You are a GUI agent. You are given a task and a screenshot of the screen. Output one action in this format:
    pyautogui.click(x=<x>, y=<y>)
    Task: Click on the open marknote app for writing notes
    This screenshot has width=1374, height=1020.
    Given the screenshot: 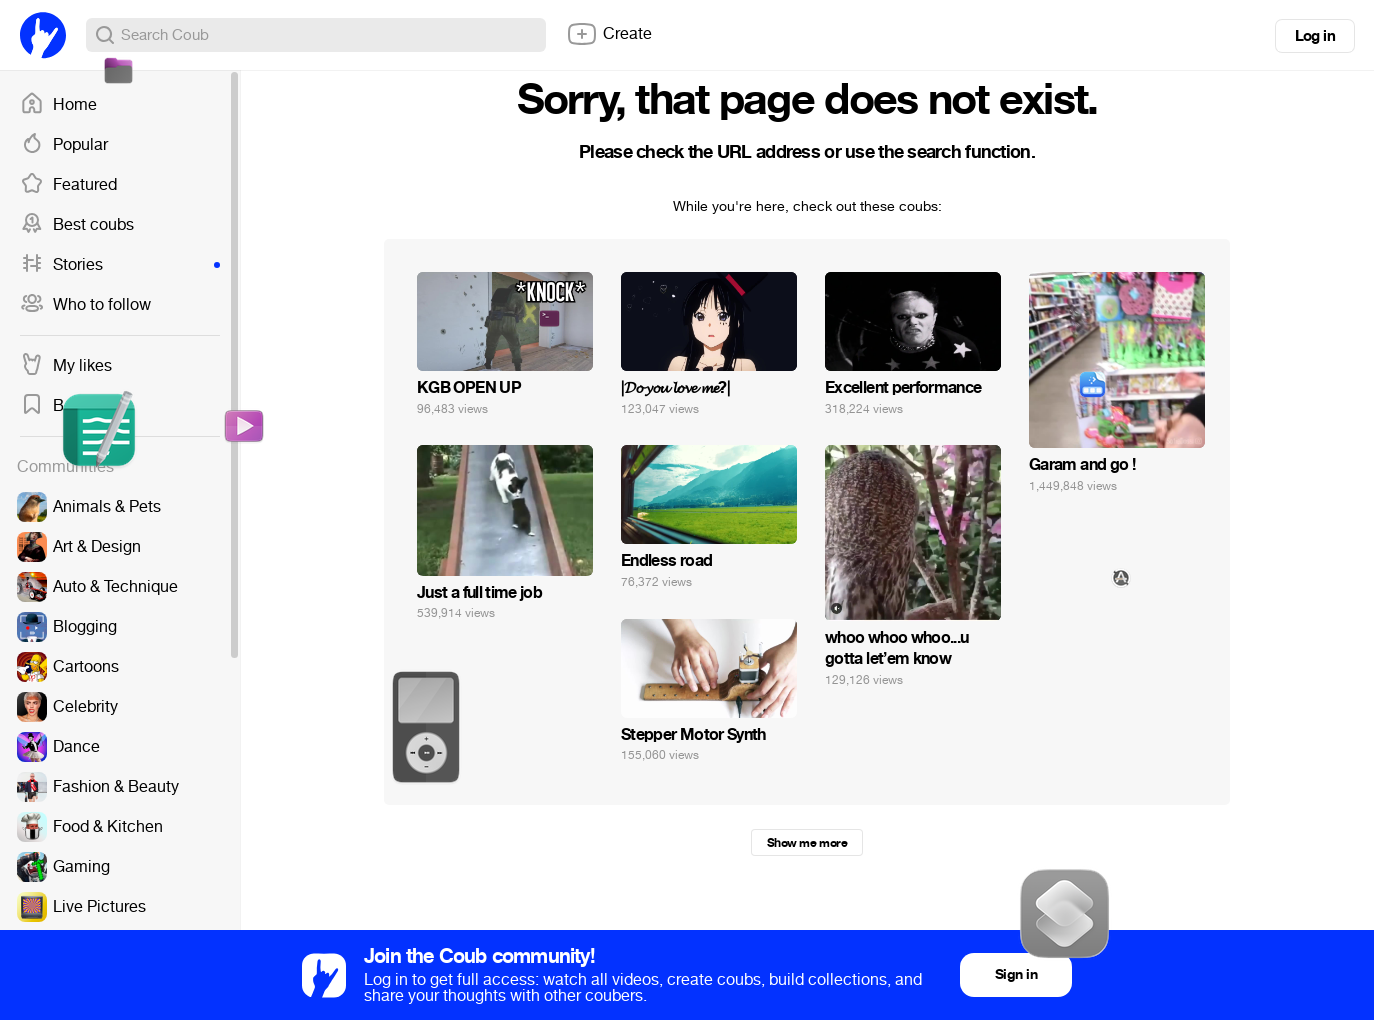 What is the action you would take?
    pyautogui.click(x=99, y=430)
    